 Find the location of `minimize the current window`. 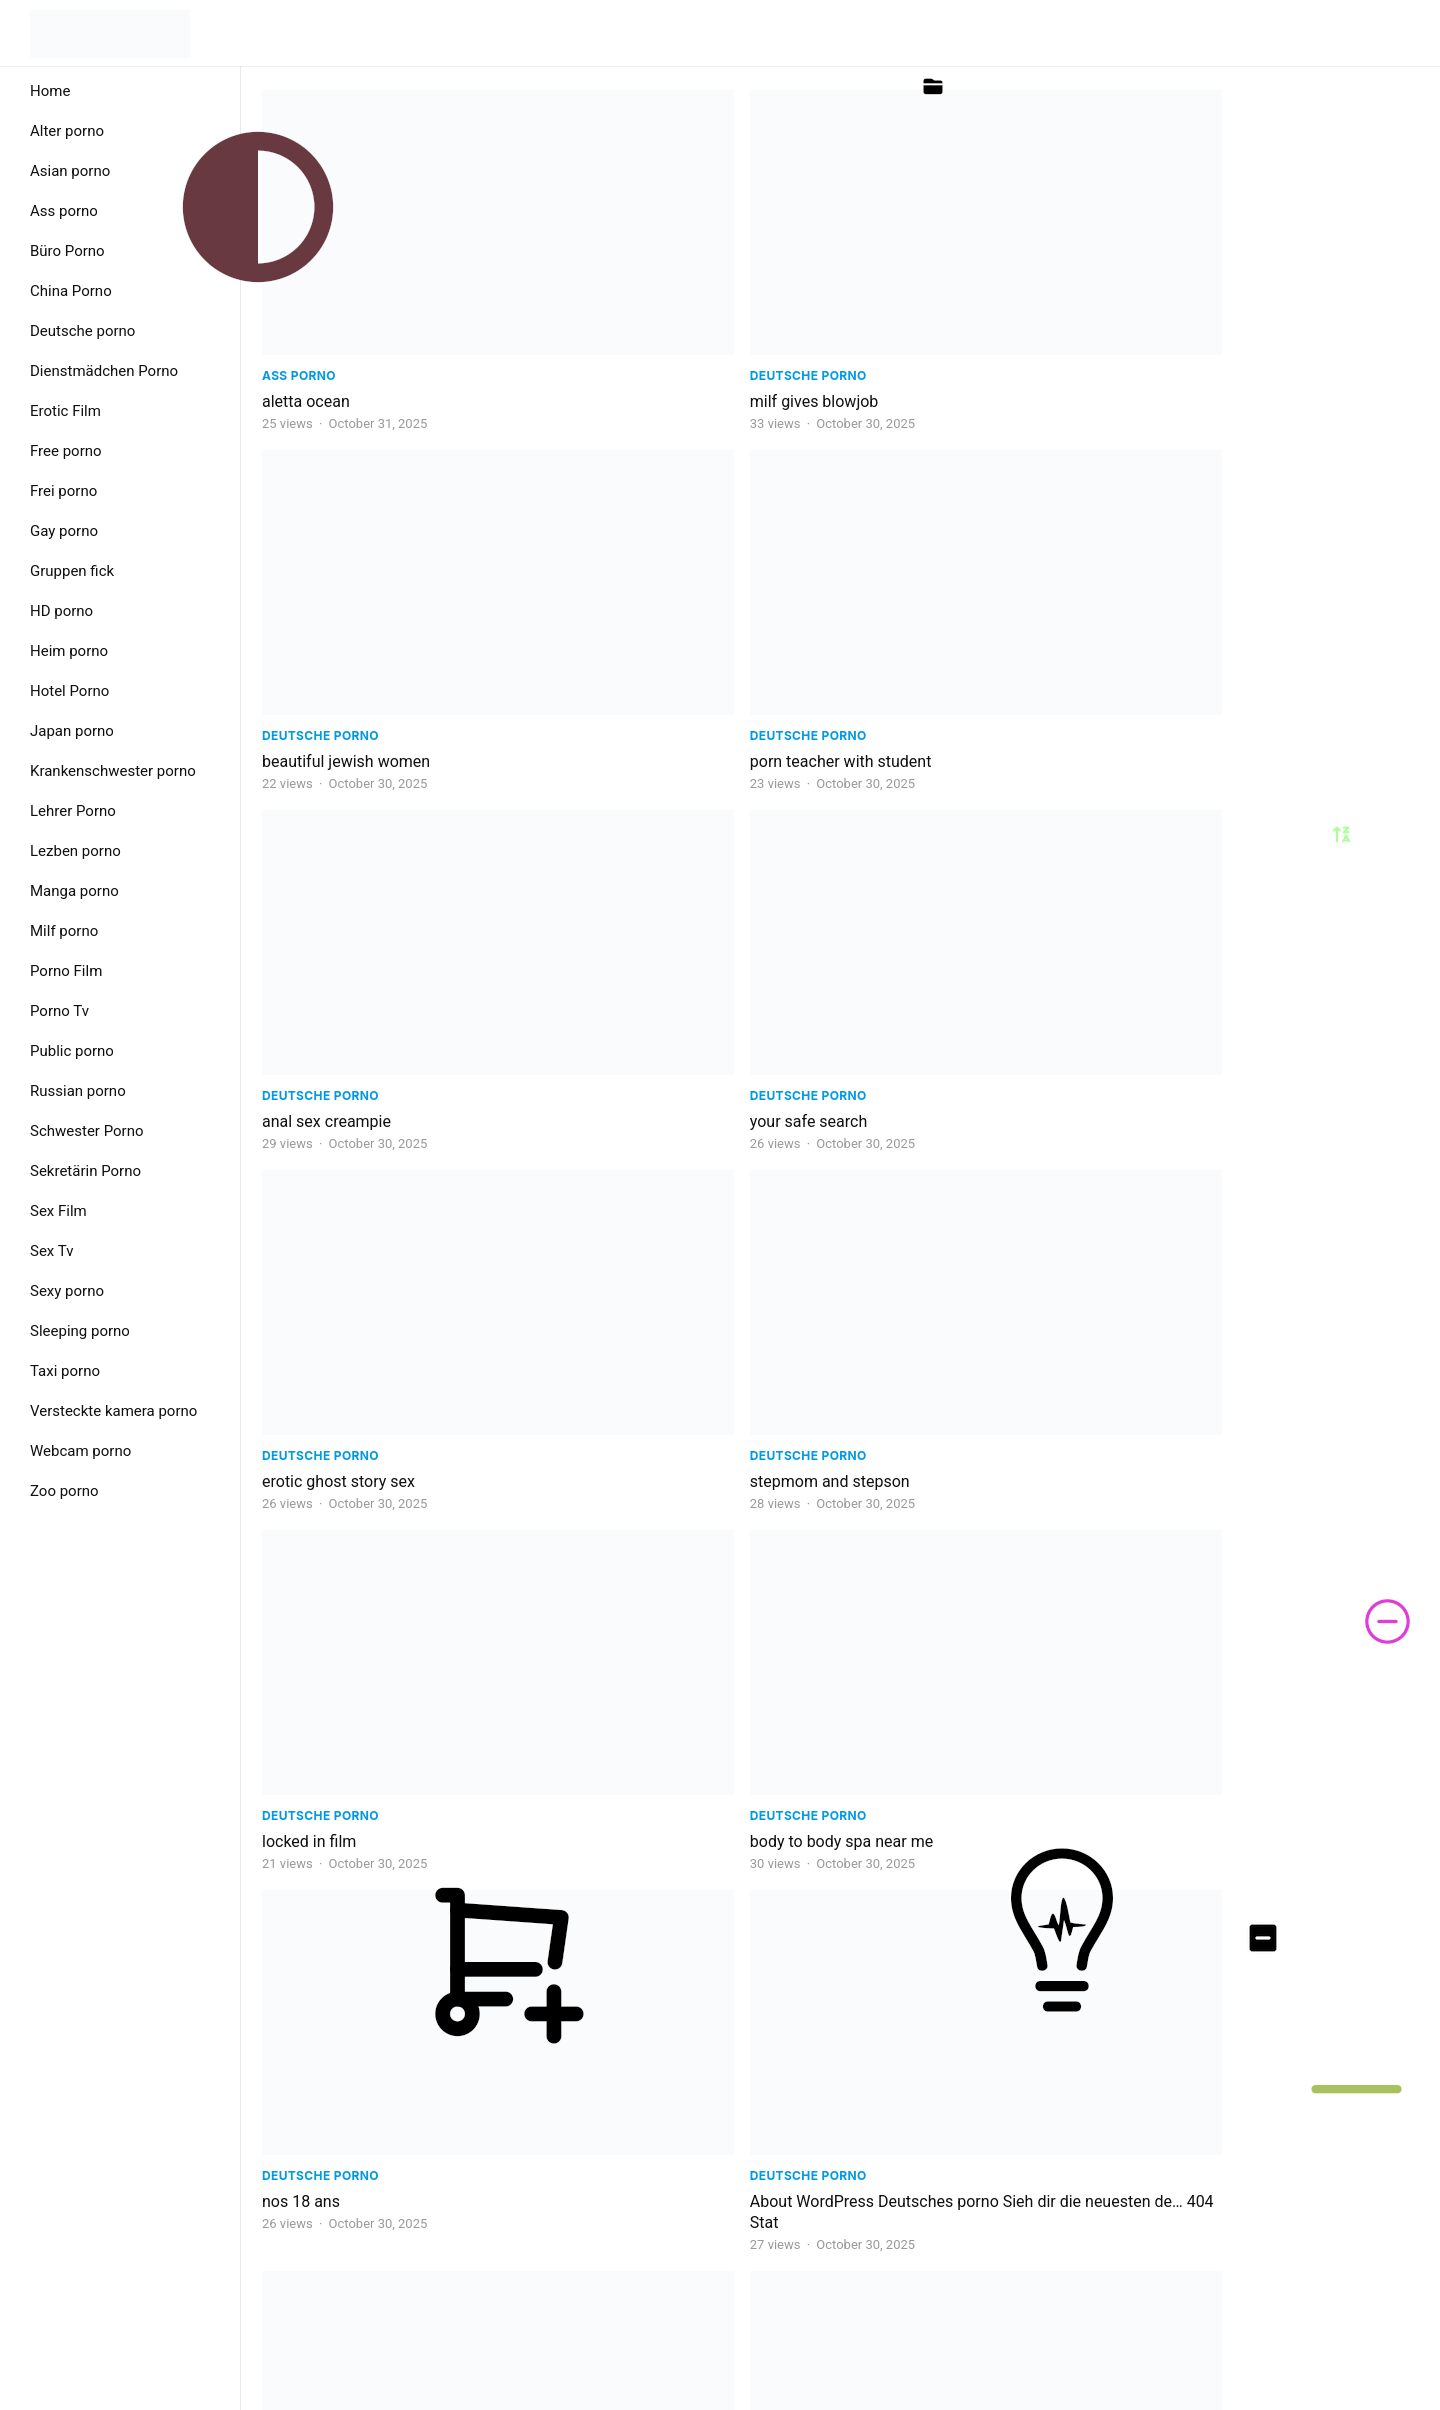

minimize the current window is located at coordinates (1356, 2059).